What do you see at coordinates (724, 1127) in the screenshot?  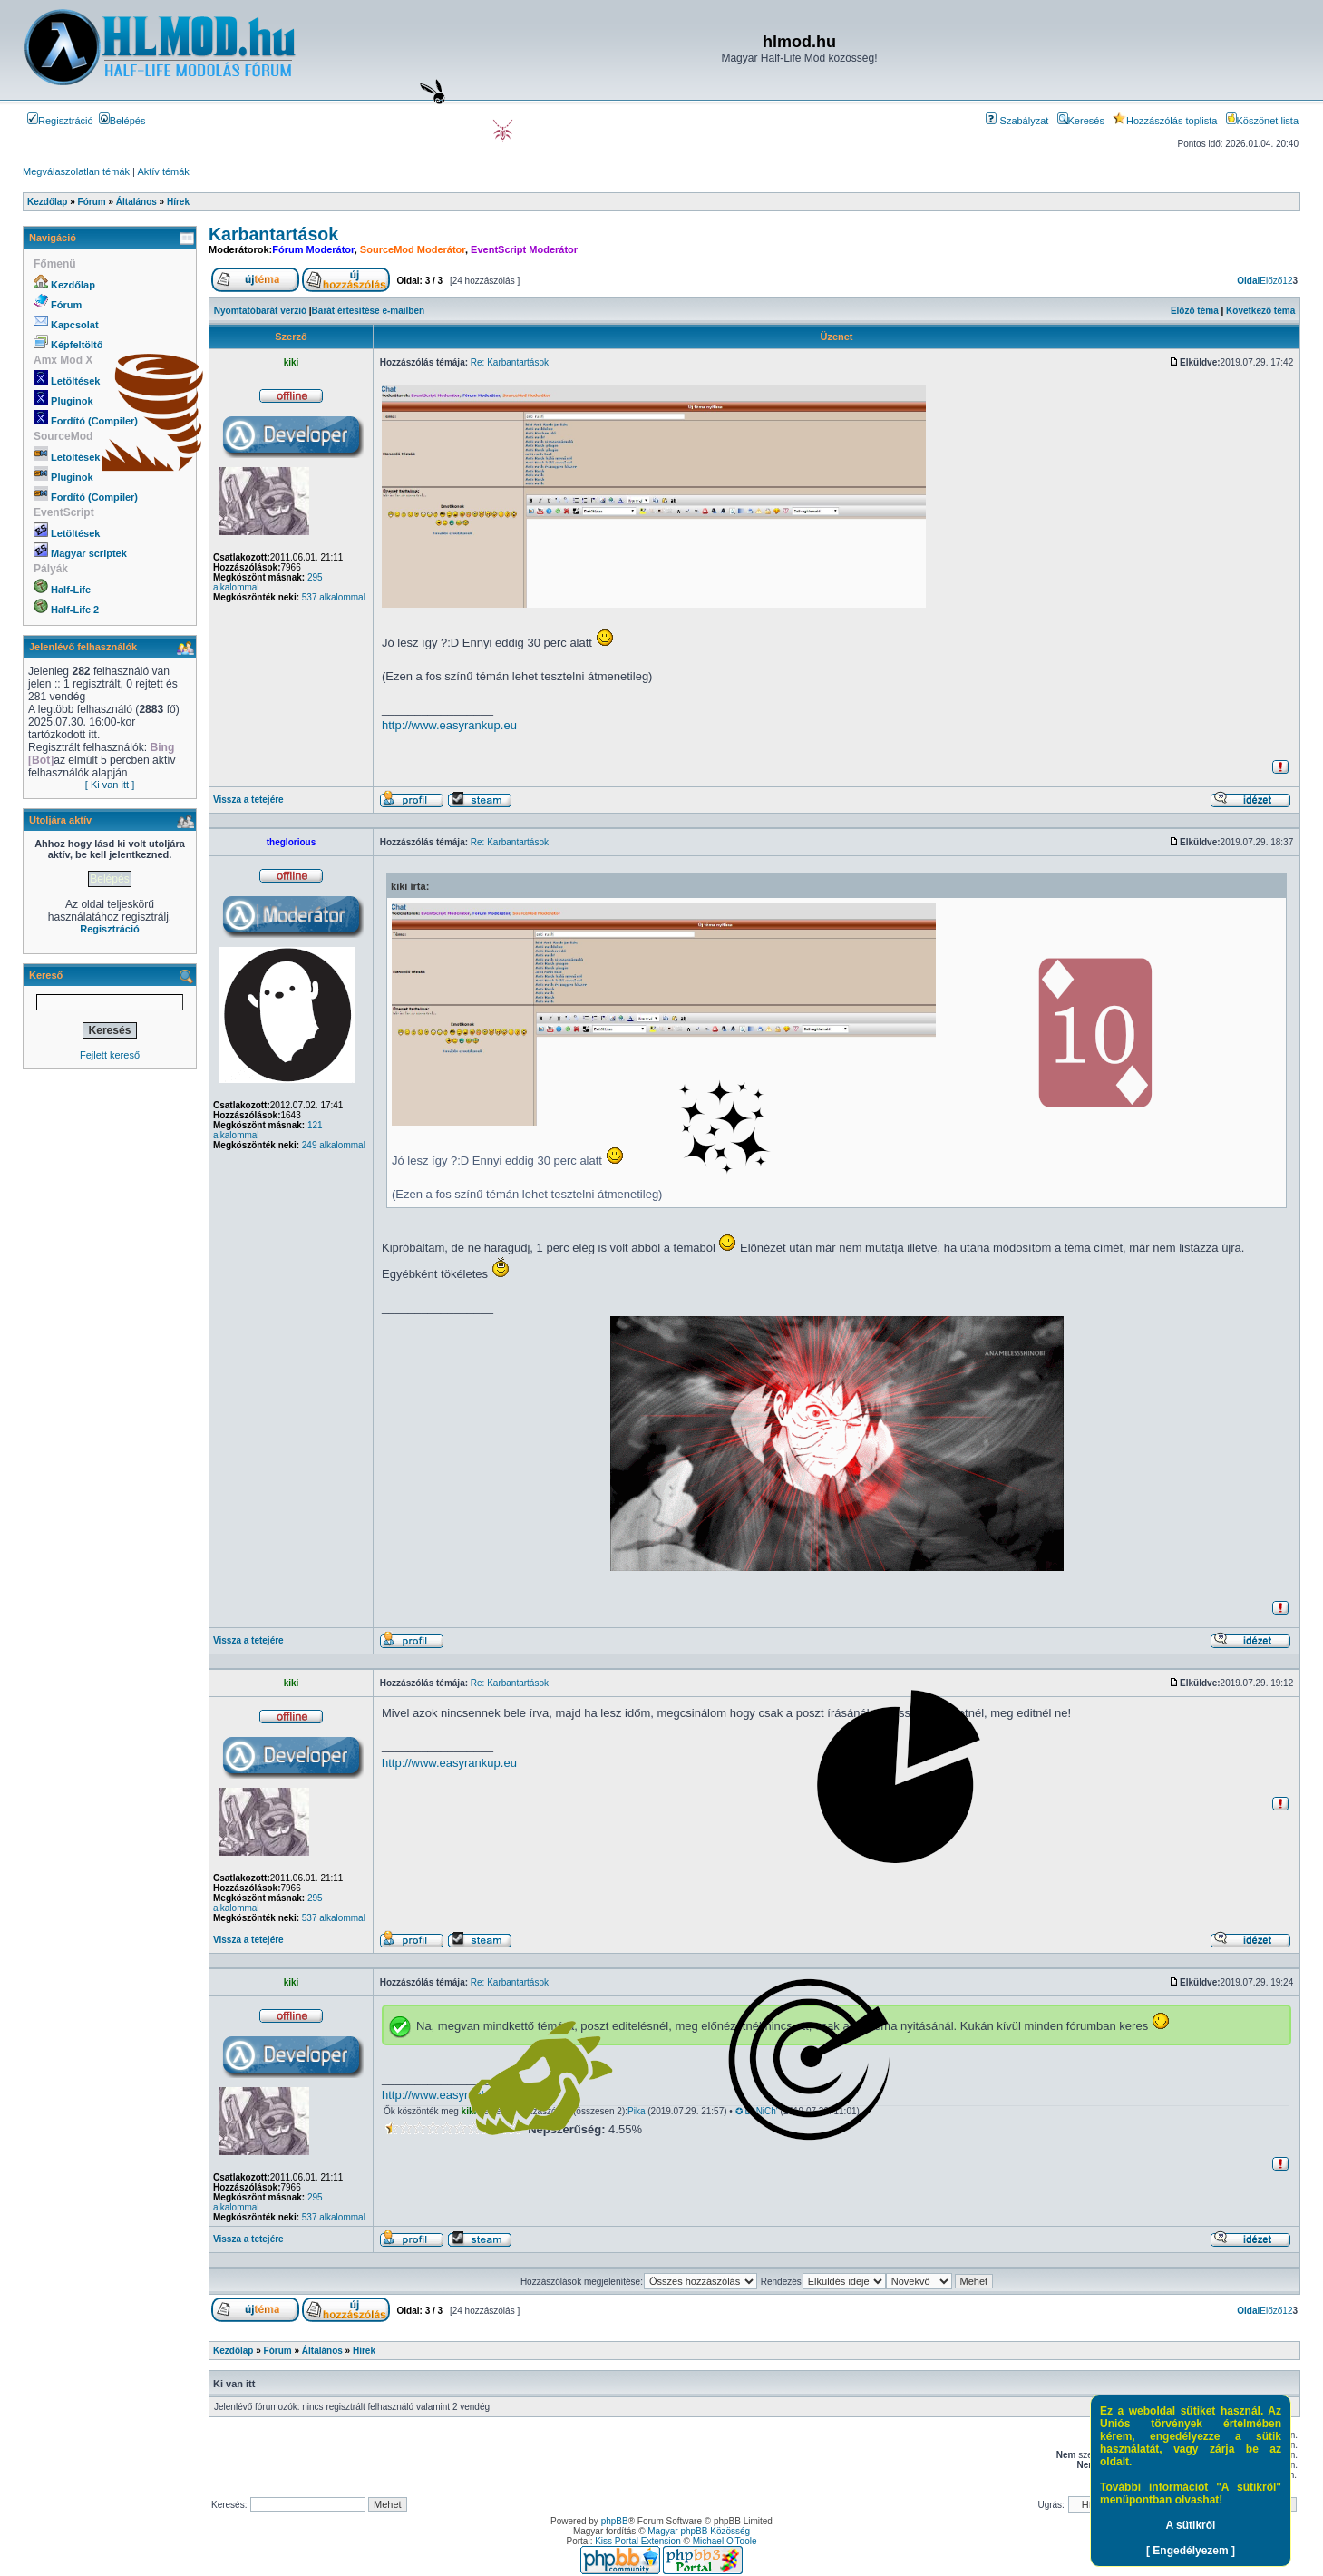 I see `indicates magic or special ability activation` at bounding box center [724, 1127].